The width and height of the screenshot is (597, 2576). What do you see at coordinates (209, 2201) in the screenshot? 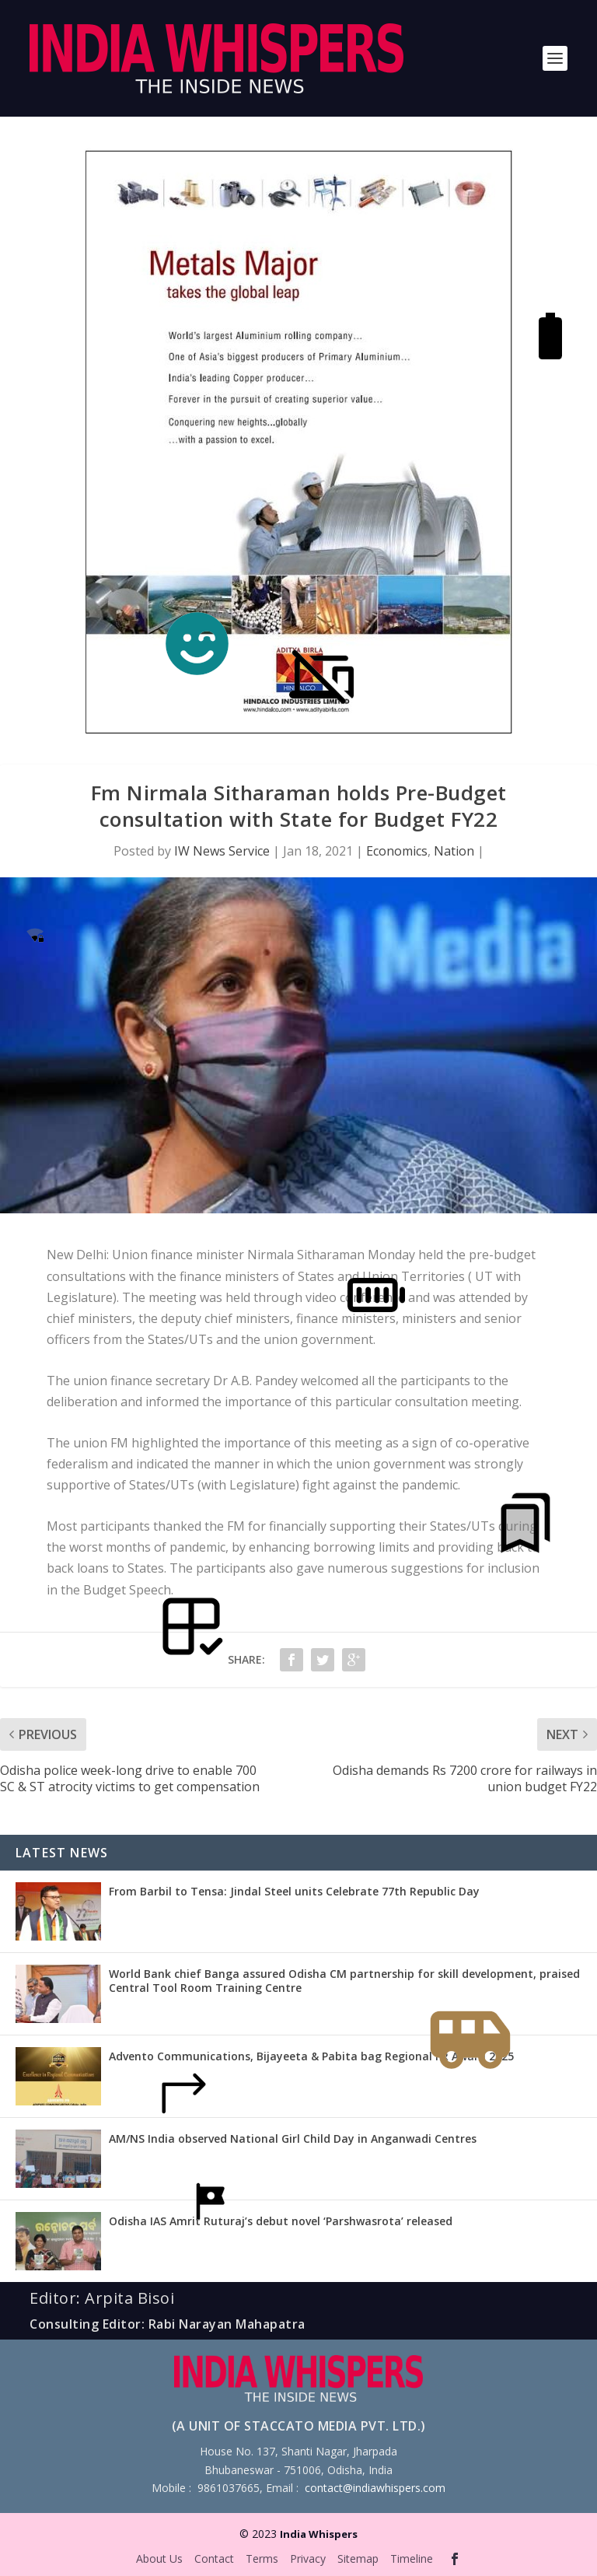
I see `start a guided tour or walkthrough` at bounding box center [209, 2201].